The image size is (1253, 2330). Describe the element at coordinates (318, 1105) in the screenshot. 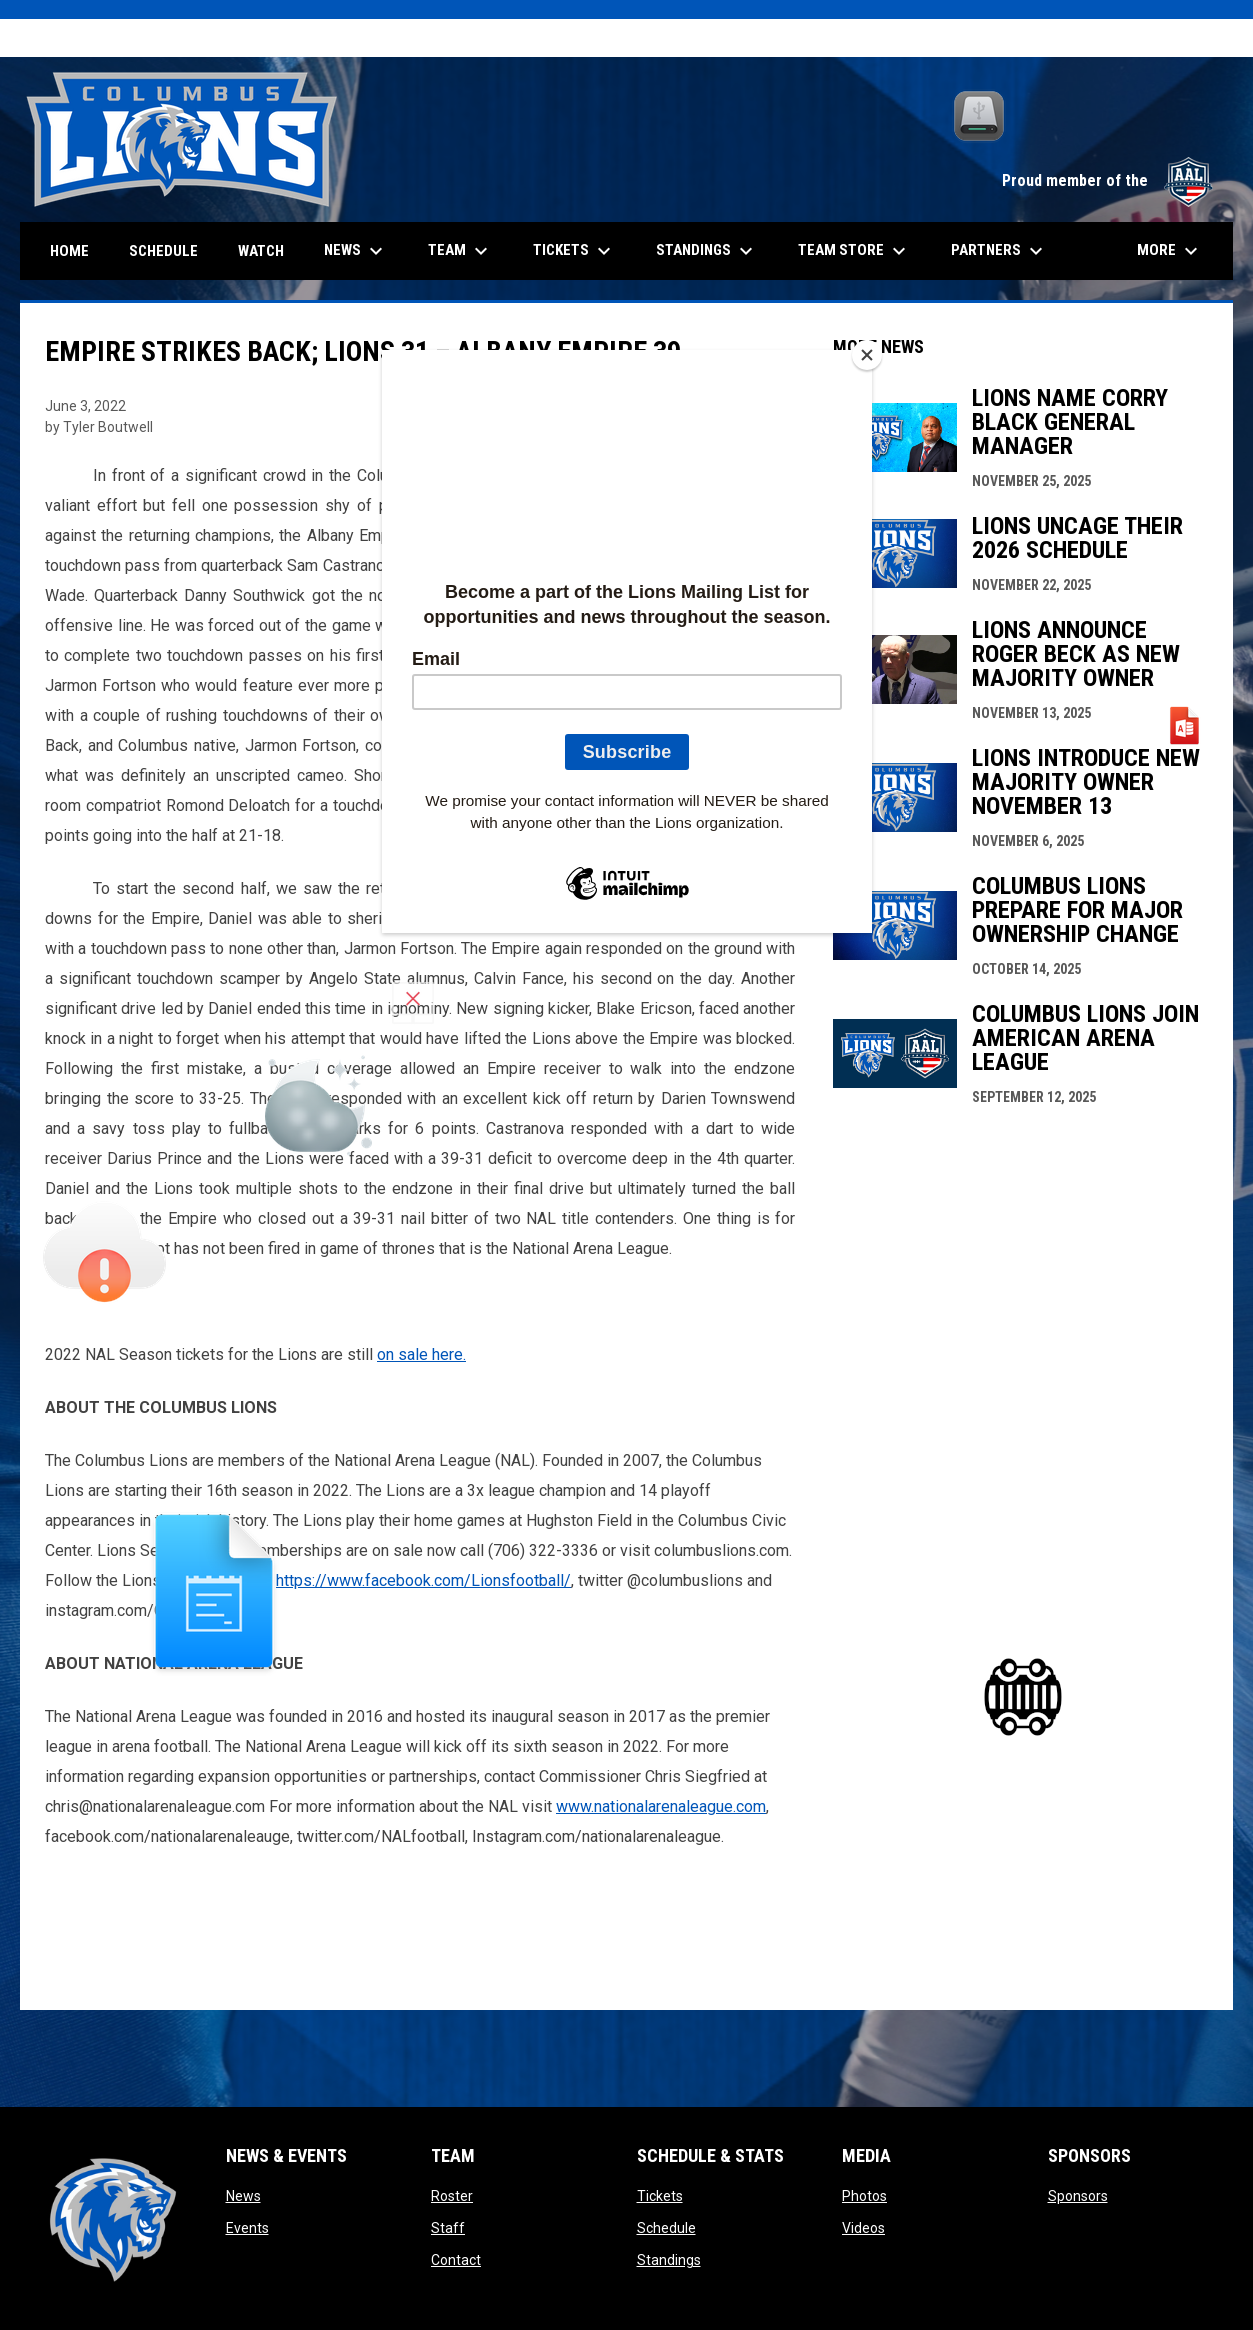

I see `indicates cloudy nighttime weather conditions` at that location.